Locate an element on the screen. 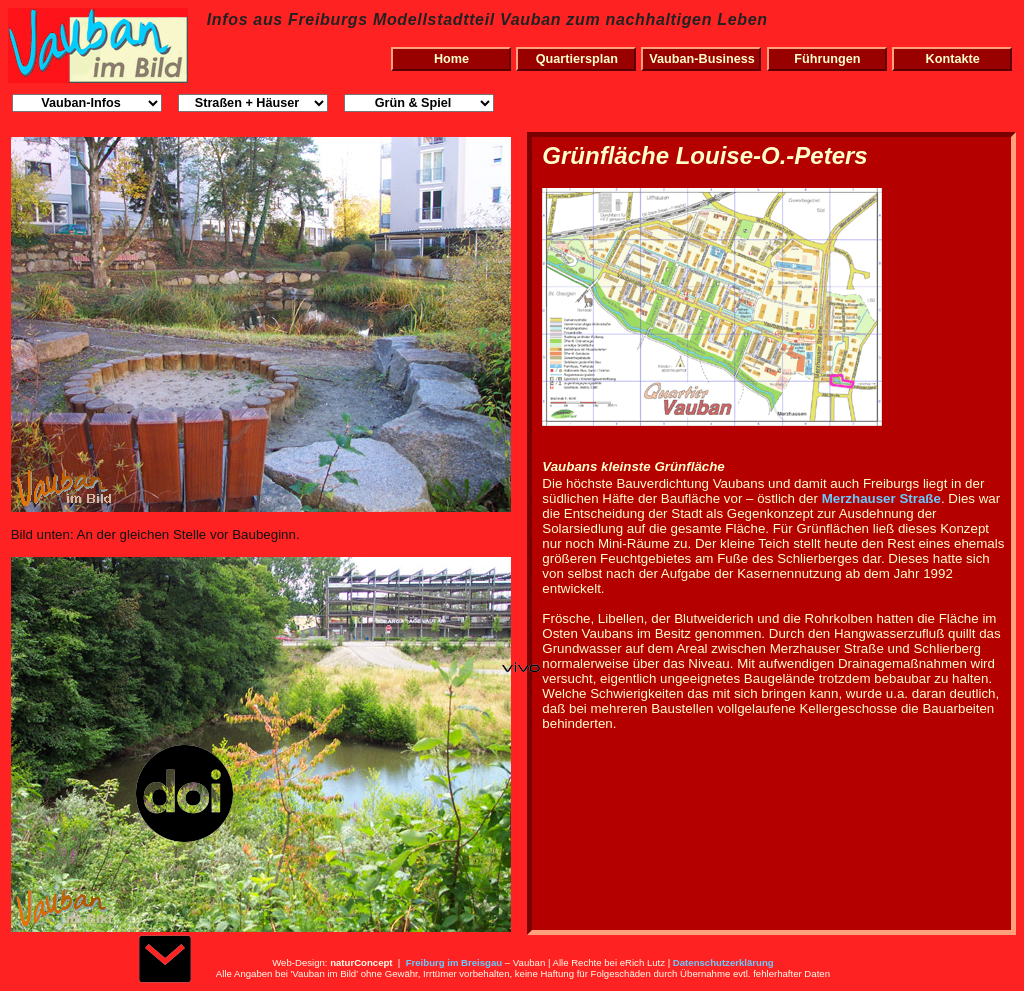 Image resolution: width=1024 pixels, height=991 pixels. open your email inbox is located at coordinates (165, 959).